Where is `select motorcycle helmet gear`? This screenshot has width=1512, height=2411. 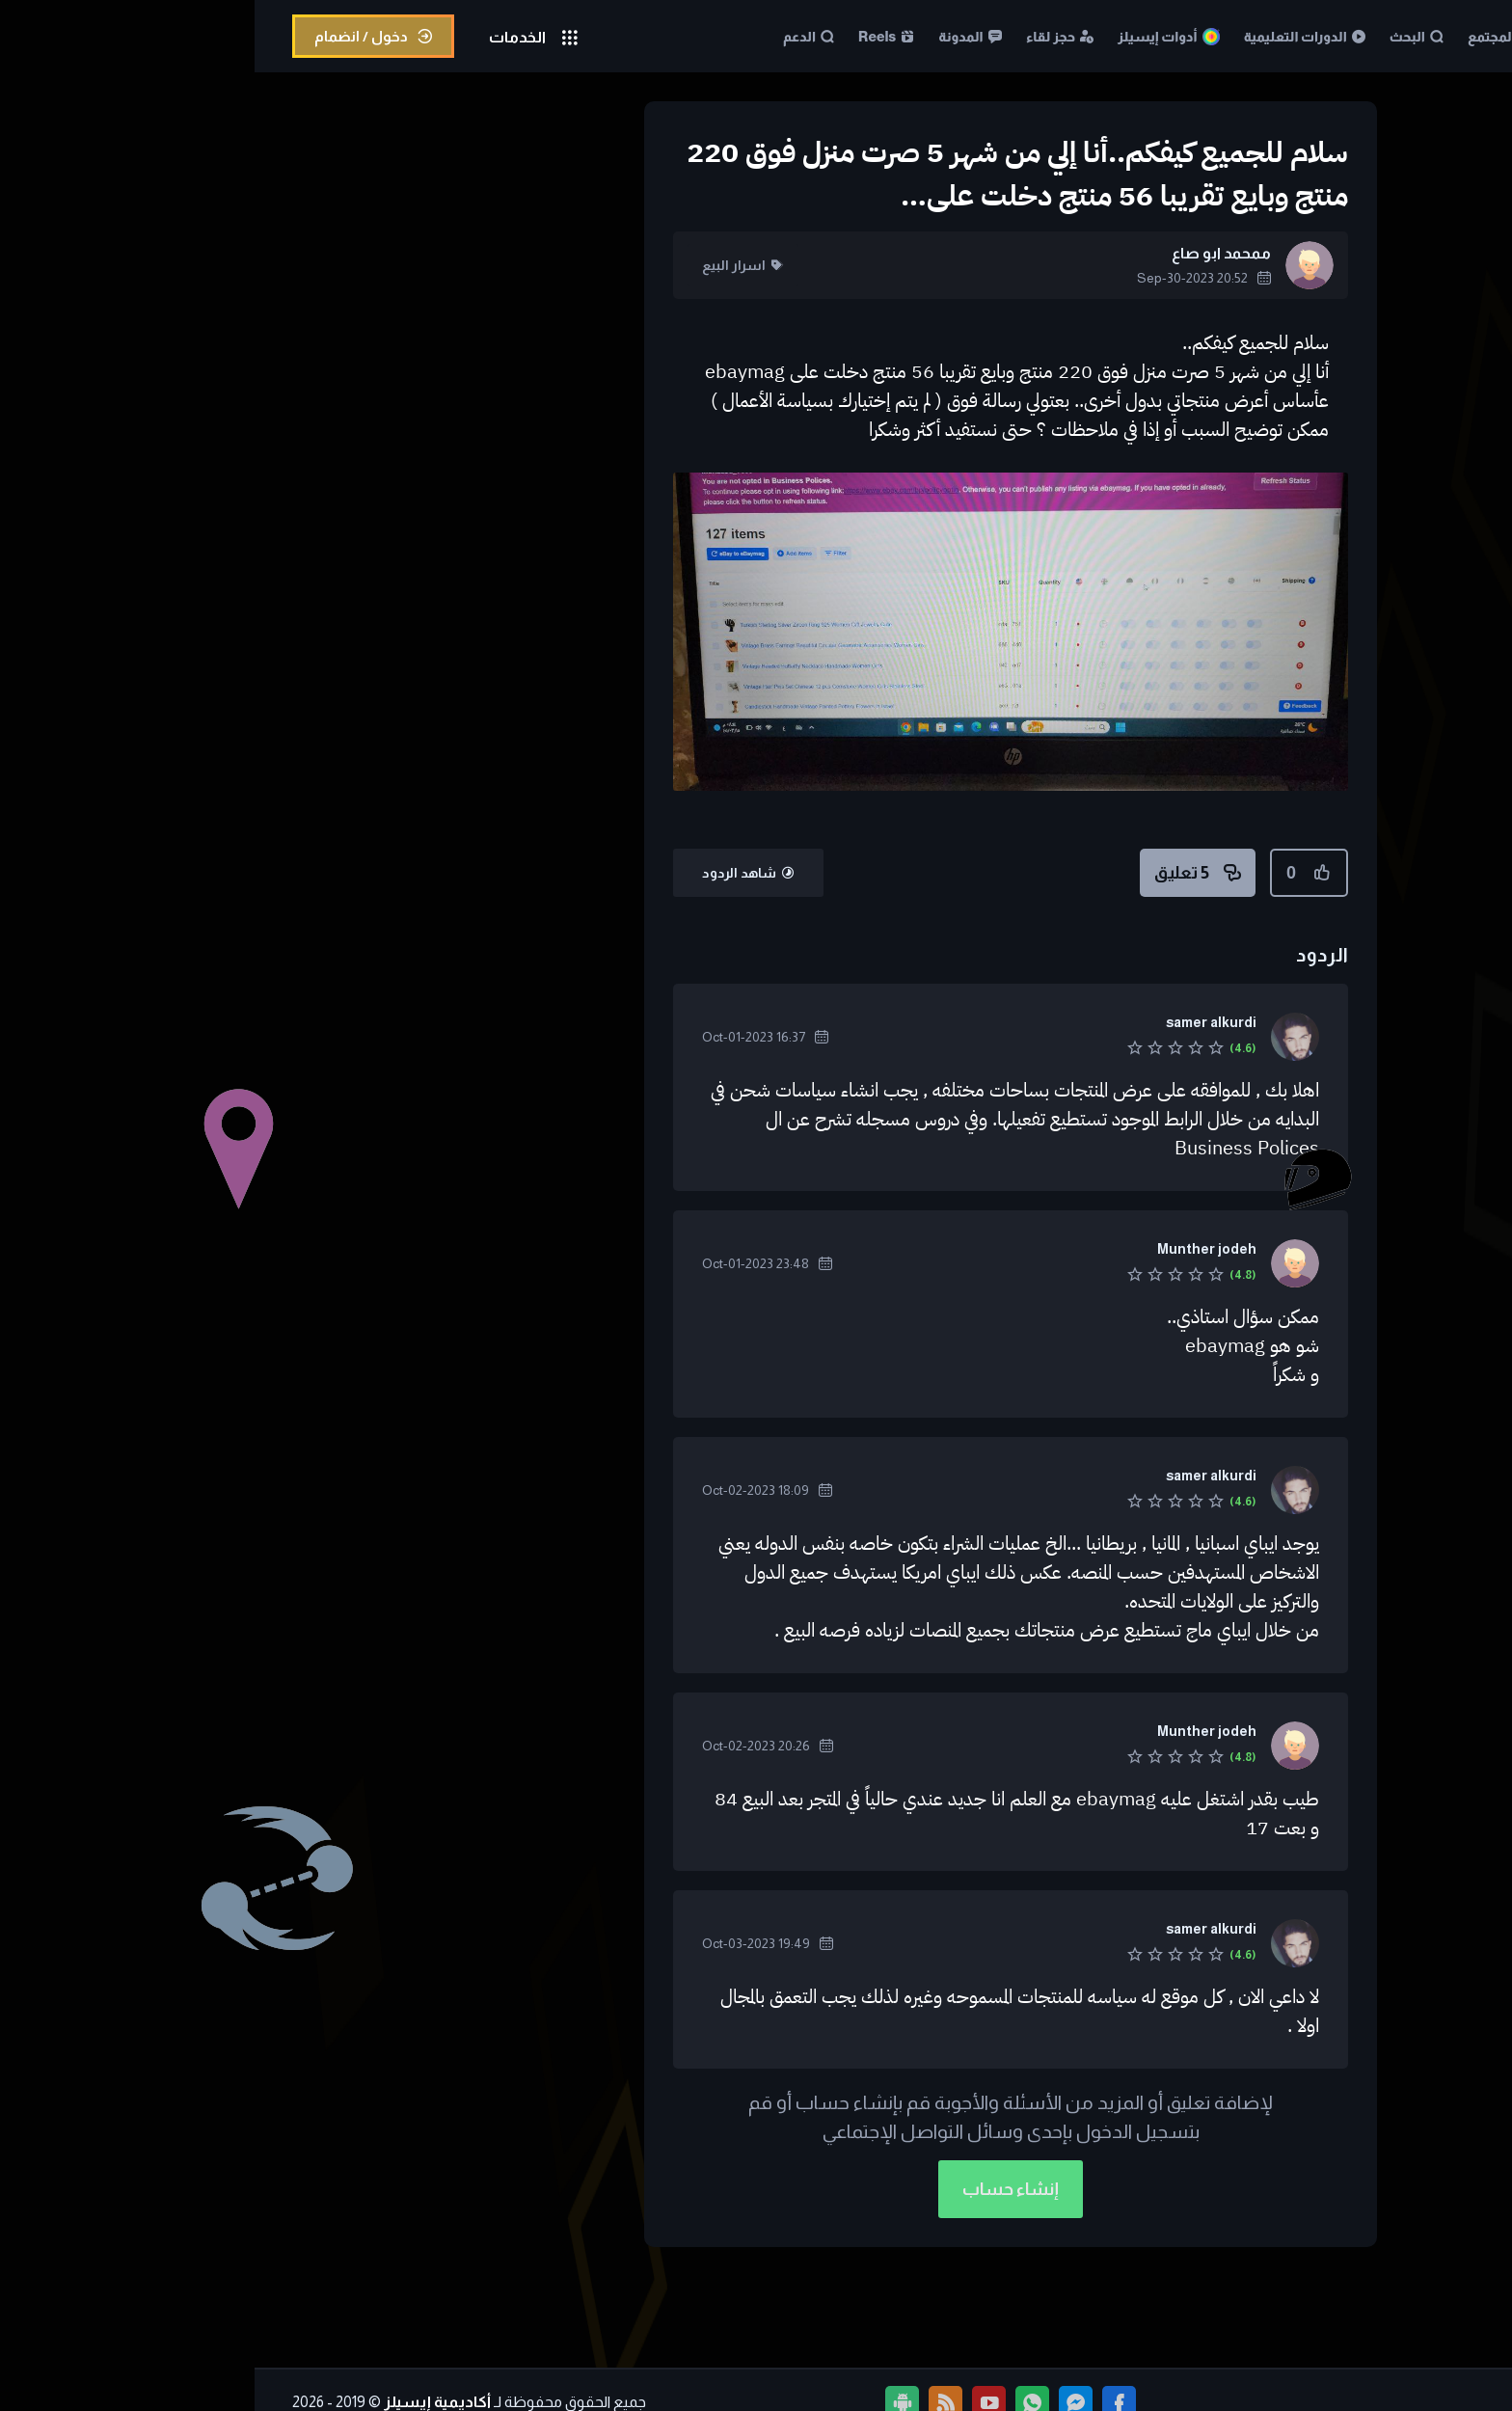
select motorcycle helmet gear is located at coordinates (1316, 1178).